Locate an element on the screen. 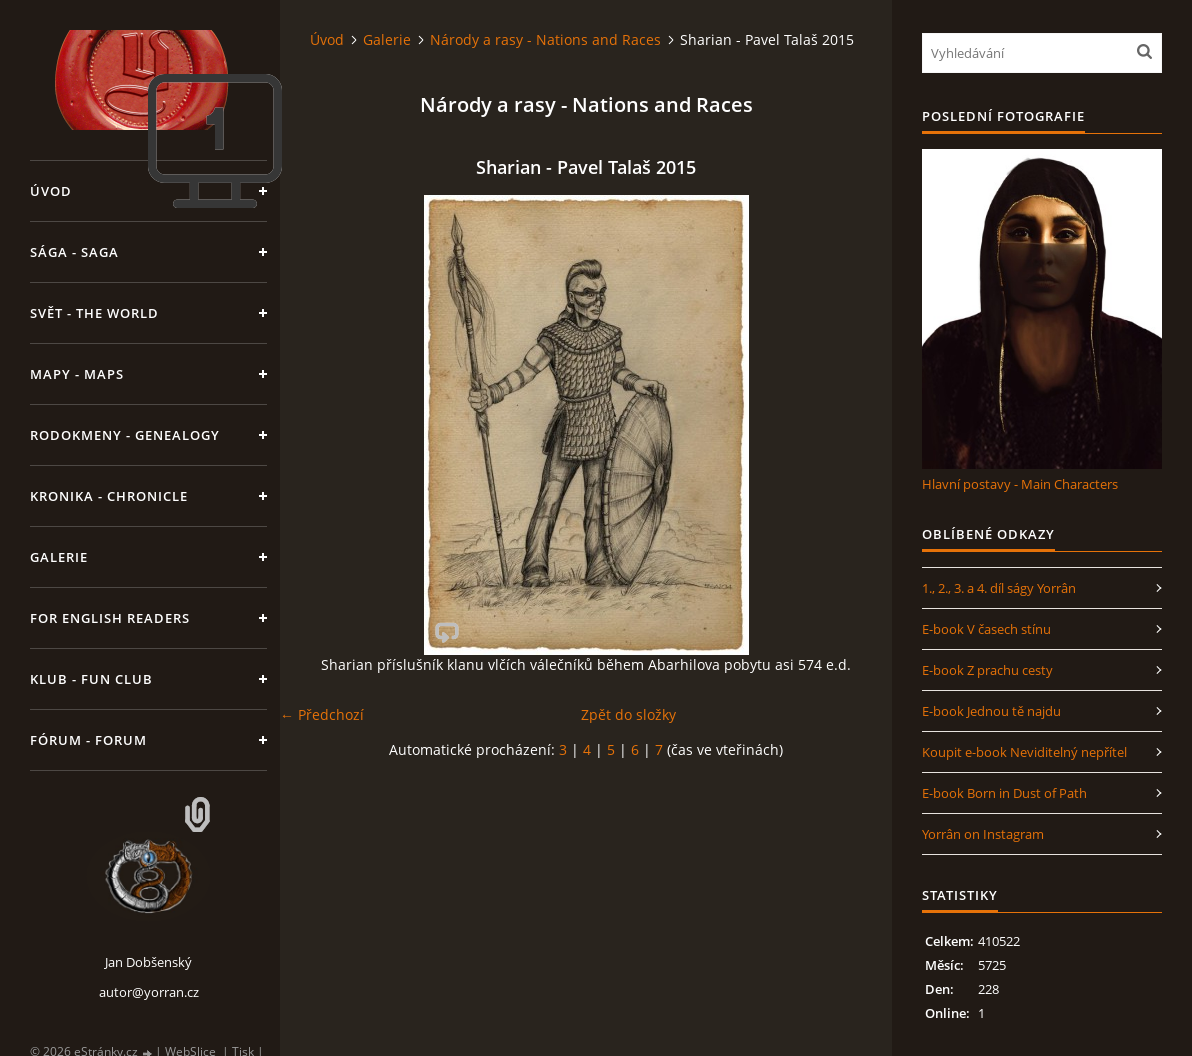 The image size is (1192, 1056). indicates email has an attachment is located at coordinates (198, 814).